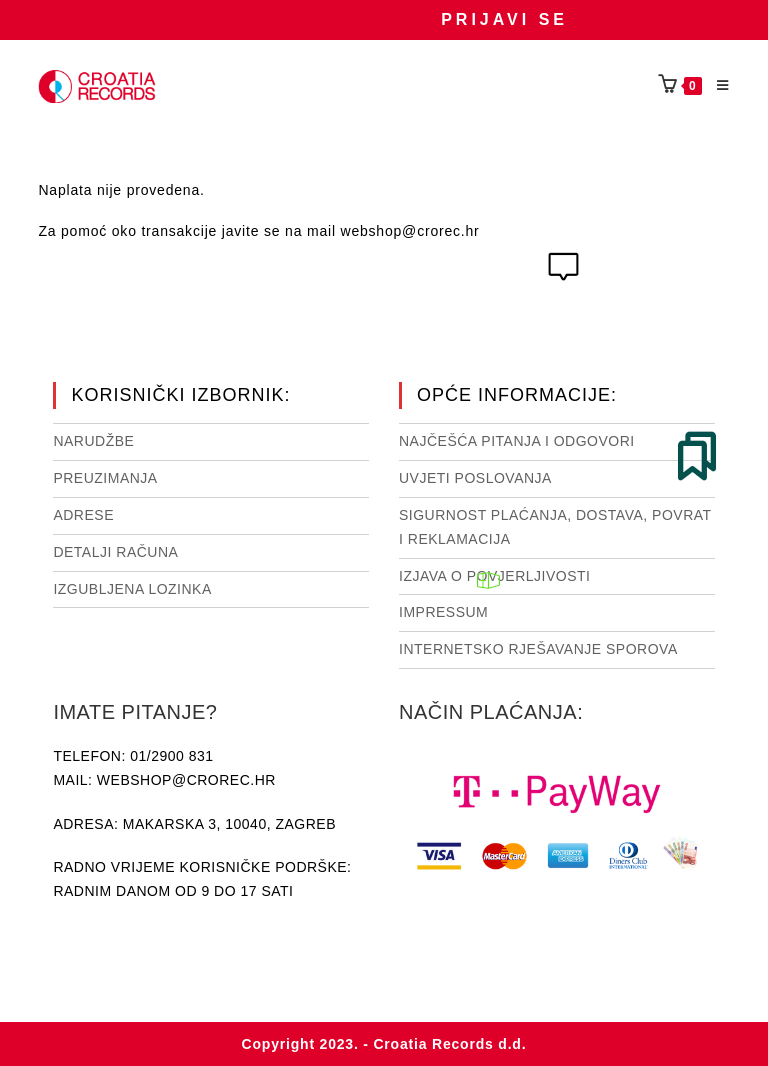 The image size is (768, 1066). I want to click on open chat or messaging, so click(563, 265).